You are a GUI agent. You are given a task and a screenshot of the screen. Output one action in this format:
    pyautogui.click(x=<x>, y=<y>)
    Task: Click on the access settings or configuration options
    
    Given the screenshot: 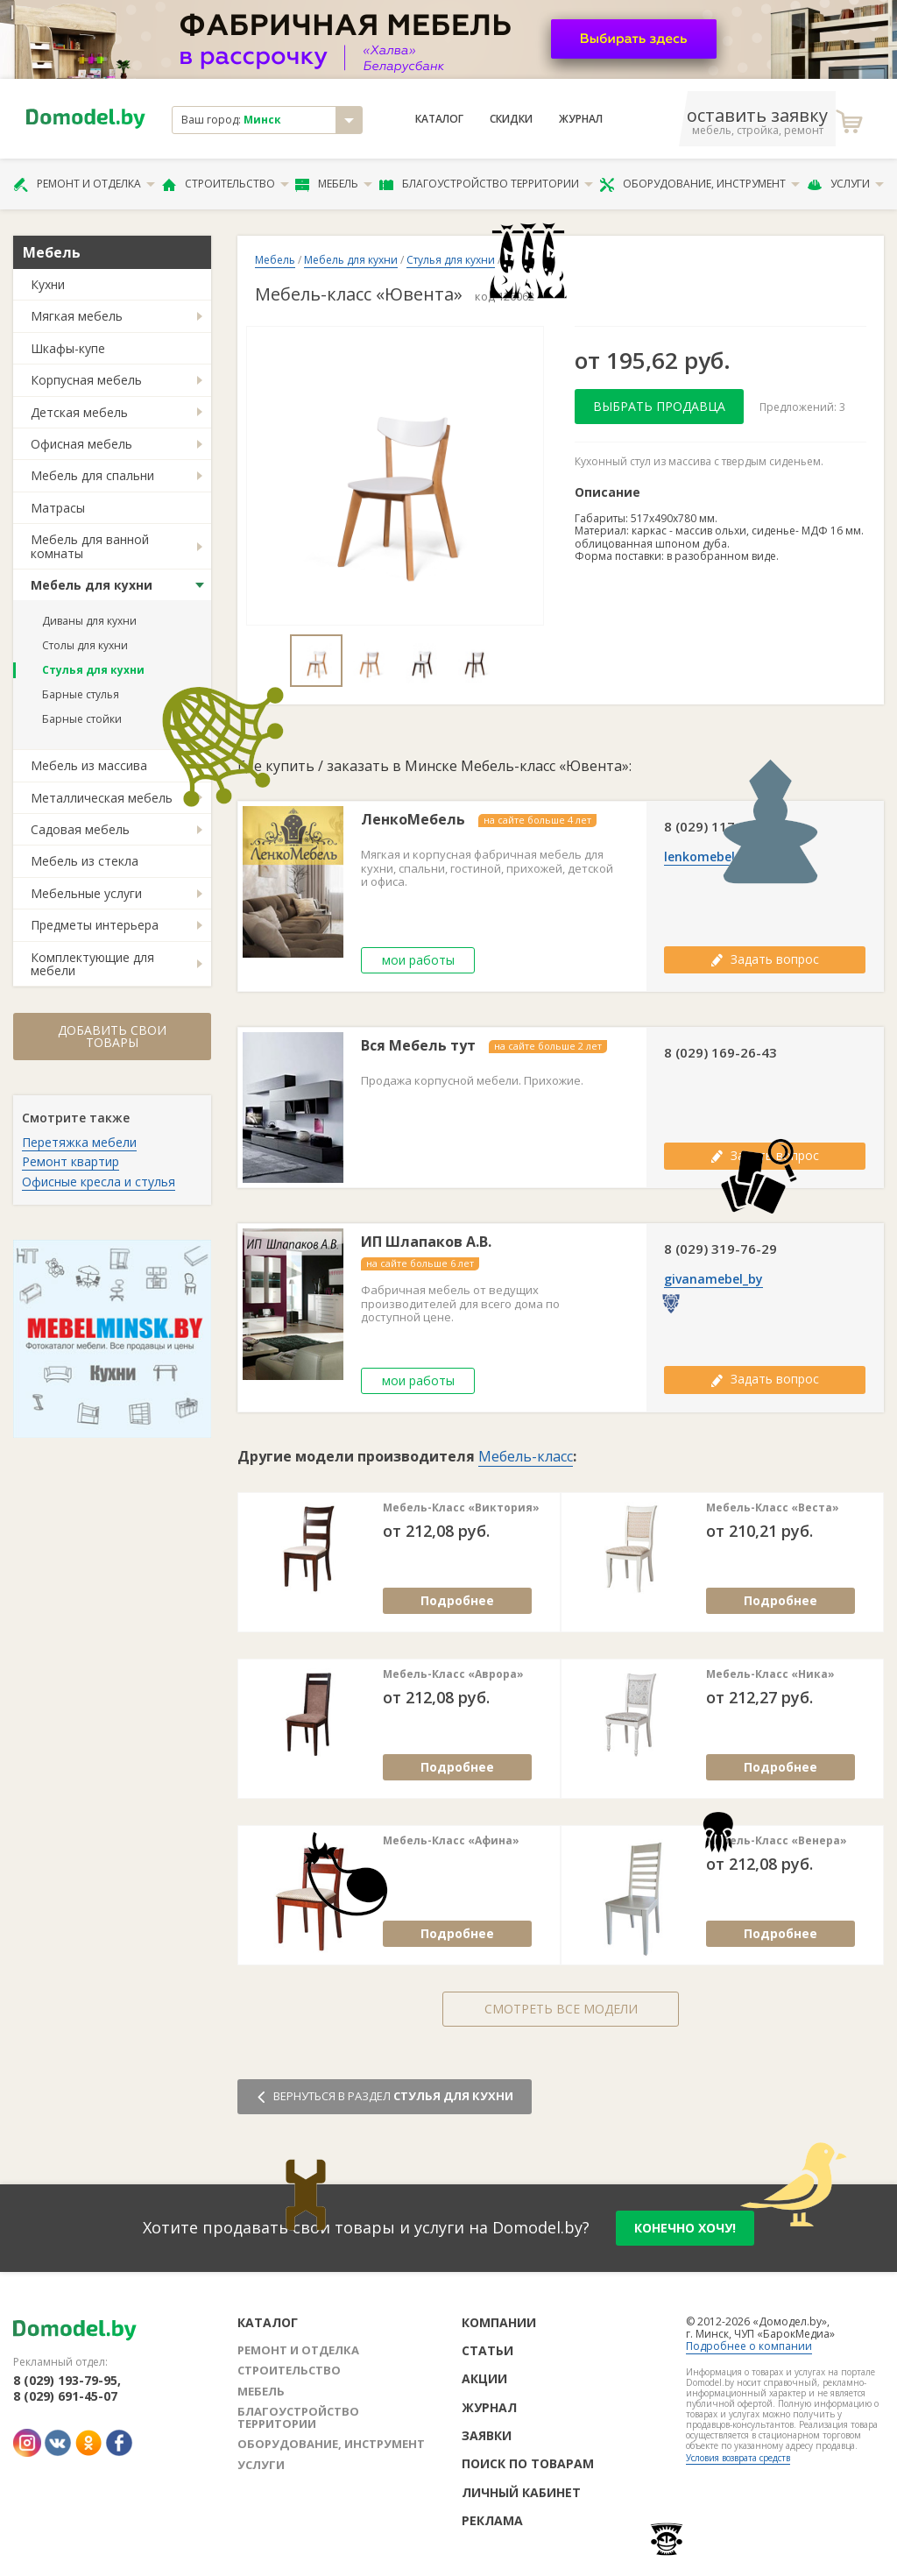 What is the action you would take?
    pyautogui.click(x=306, y=2195)
    